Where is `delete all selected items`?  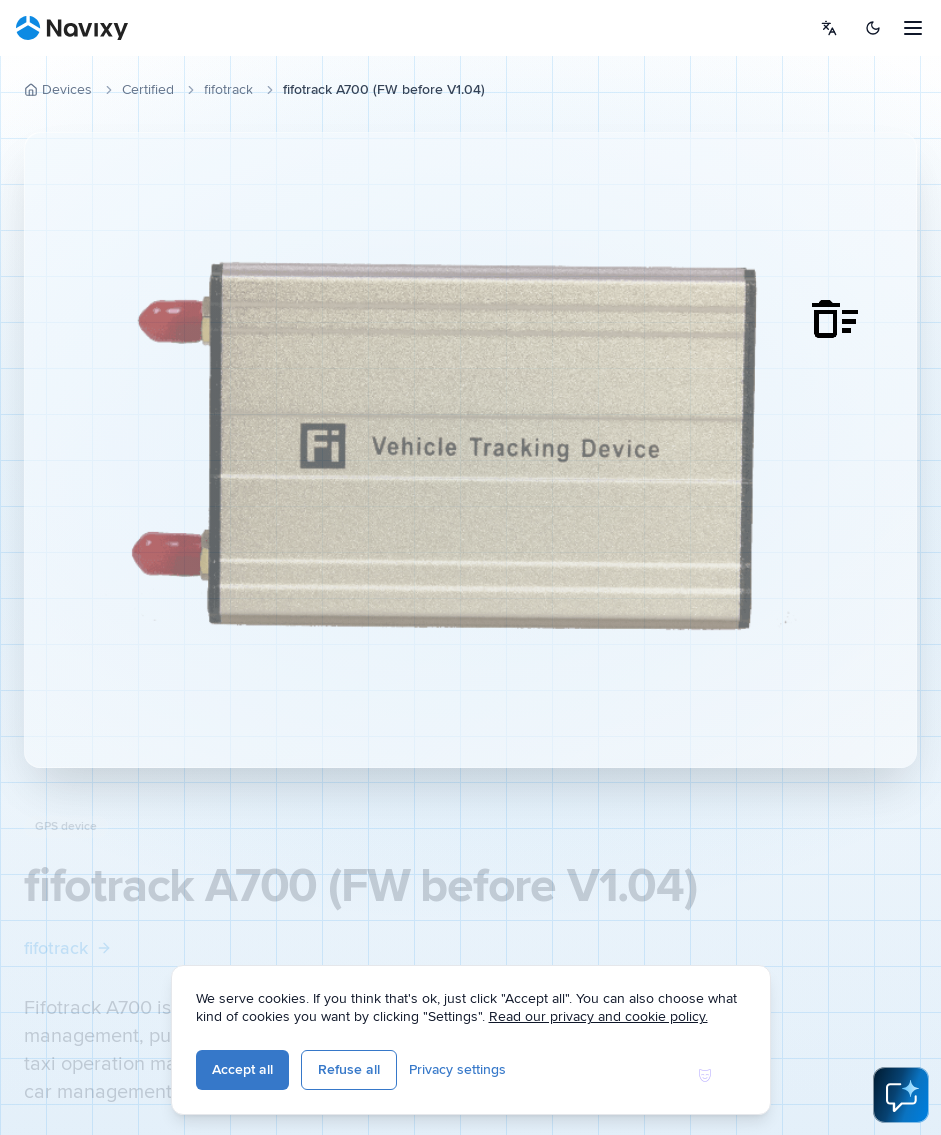 delete all selected items is located at coordinates (835, 319).